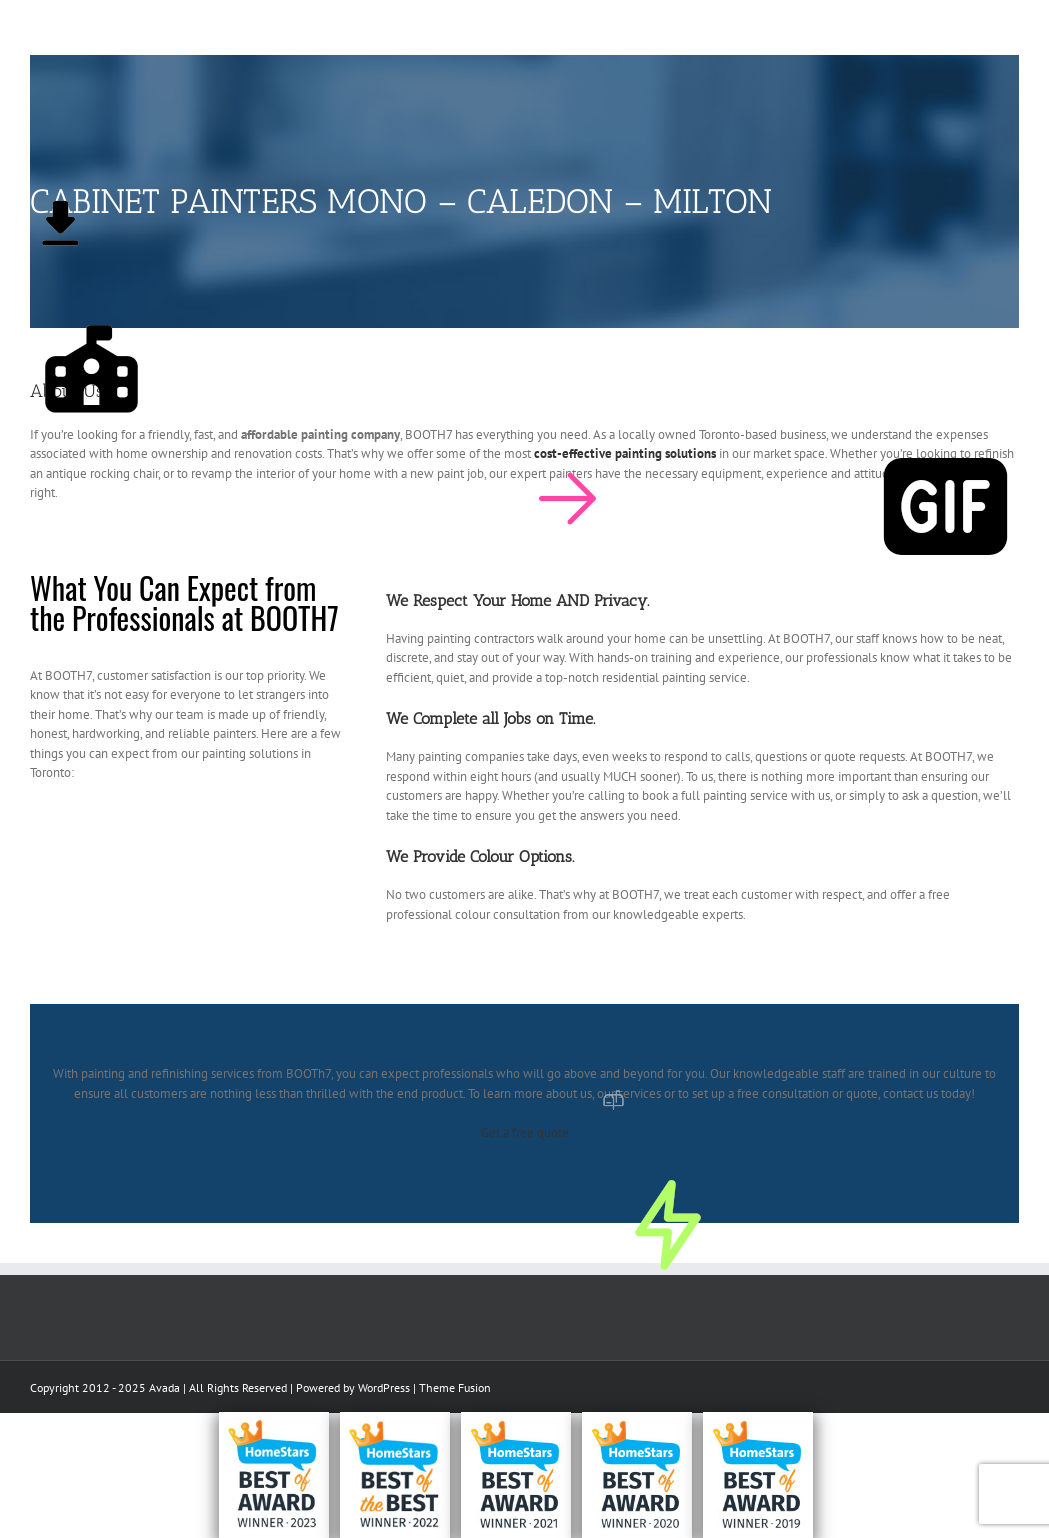  Describe the element at coordinates (60, 224) in the screenshot. I see `download a file or content` at that location.